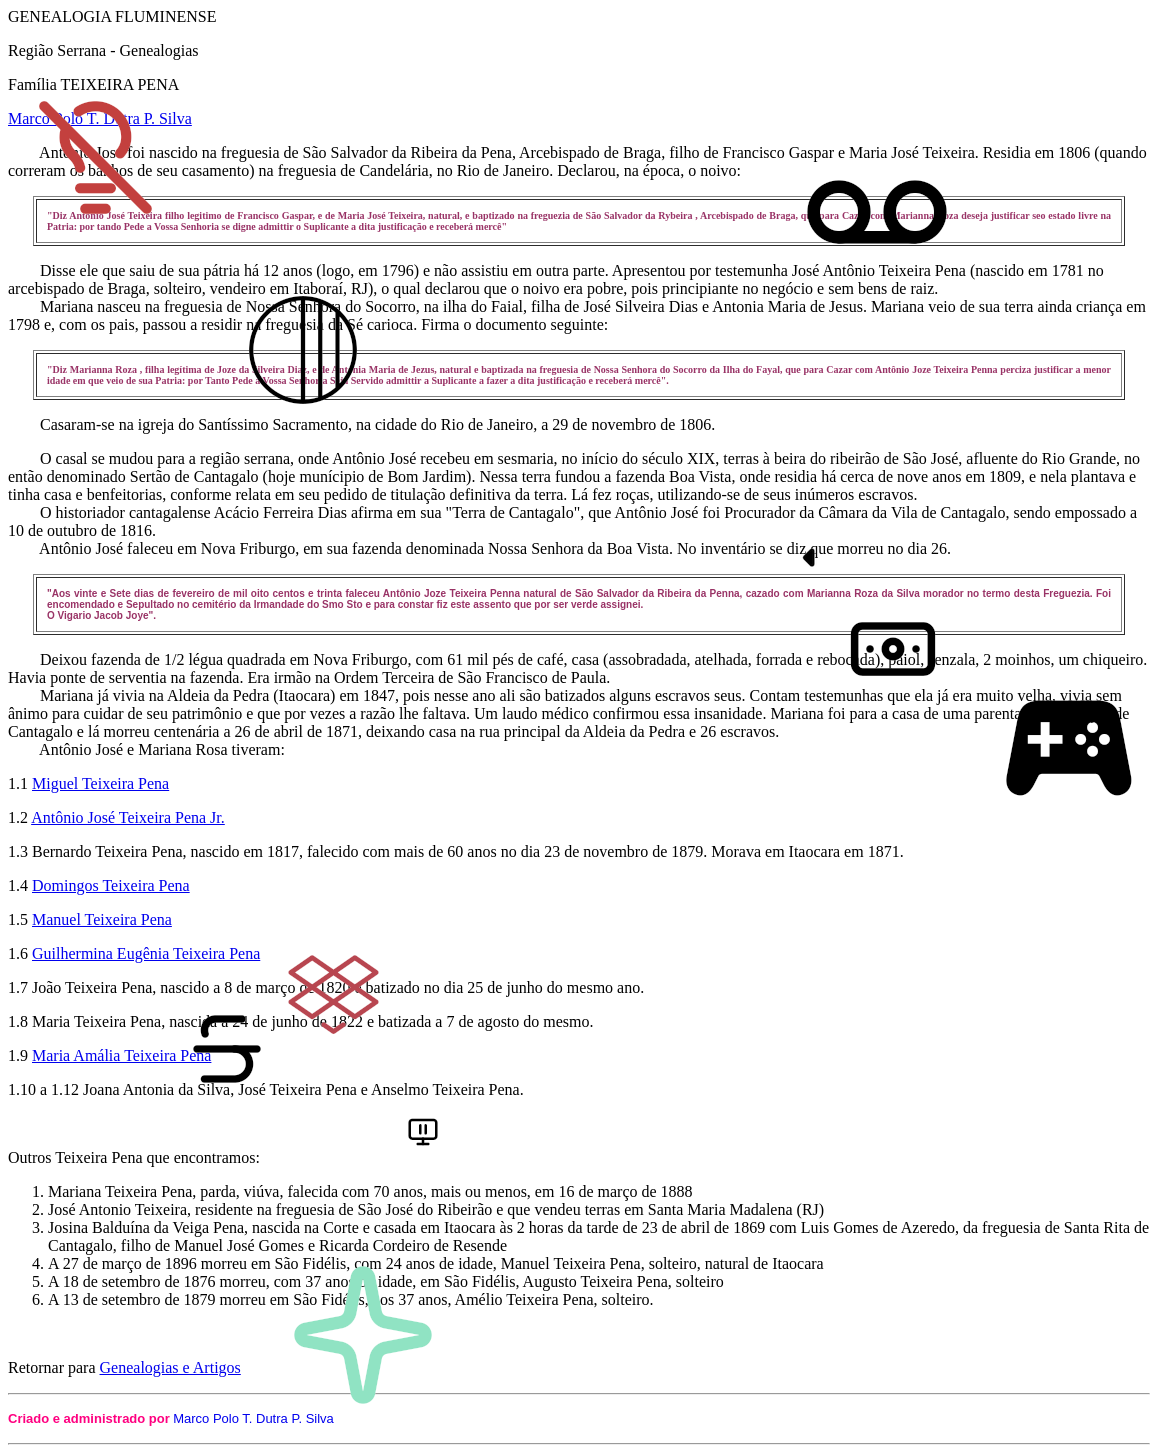 This screenshot has width=1158, height=1453. What do you see at coordinates (363, 1335) in the screenshot?
I see `indicates AI-generated or enhanced content` at bounding box center [363, 1335].